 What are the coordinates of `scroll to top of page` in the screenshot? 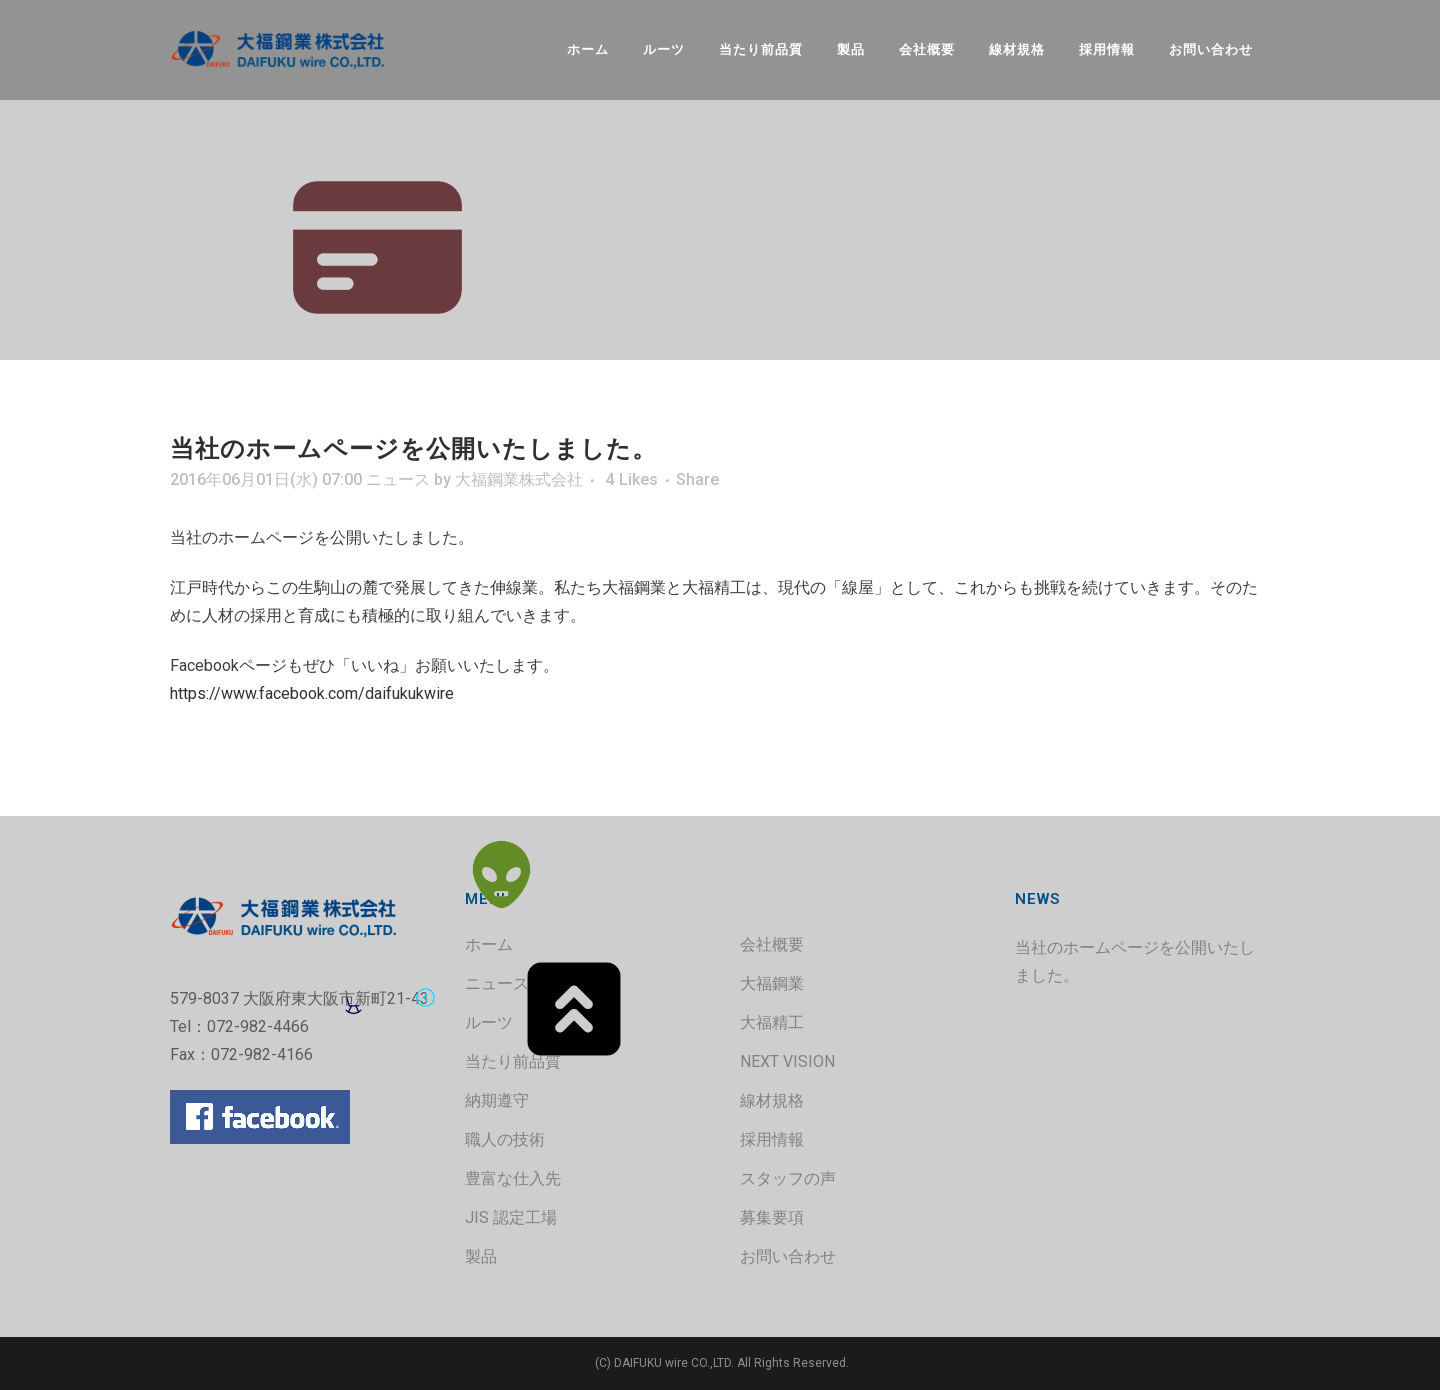 It's located at (574, 1009).